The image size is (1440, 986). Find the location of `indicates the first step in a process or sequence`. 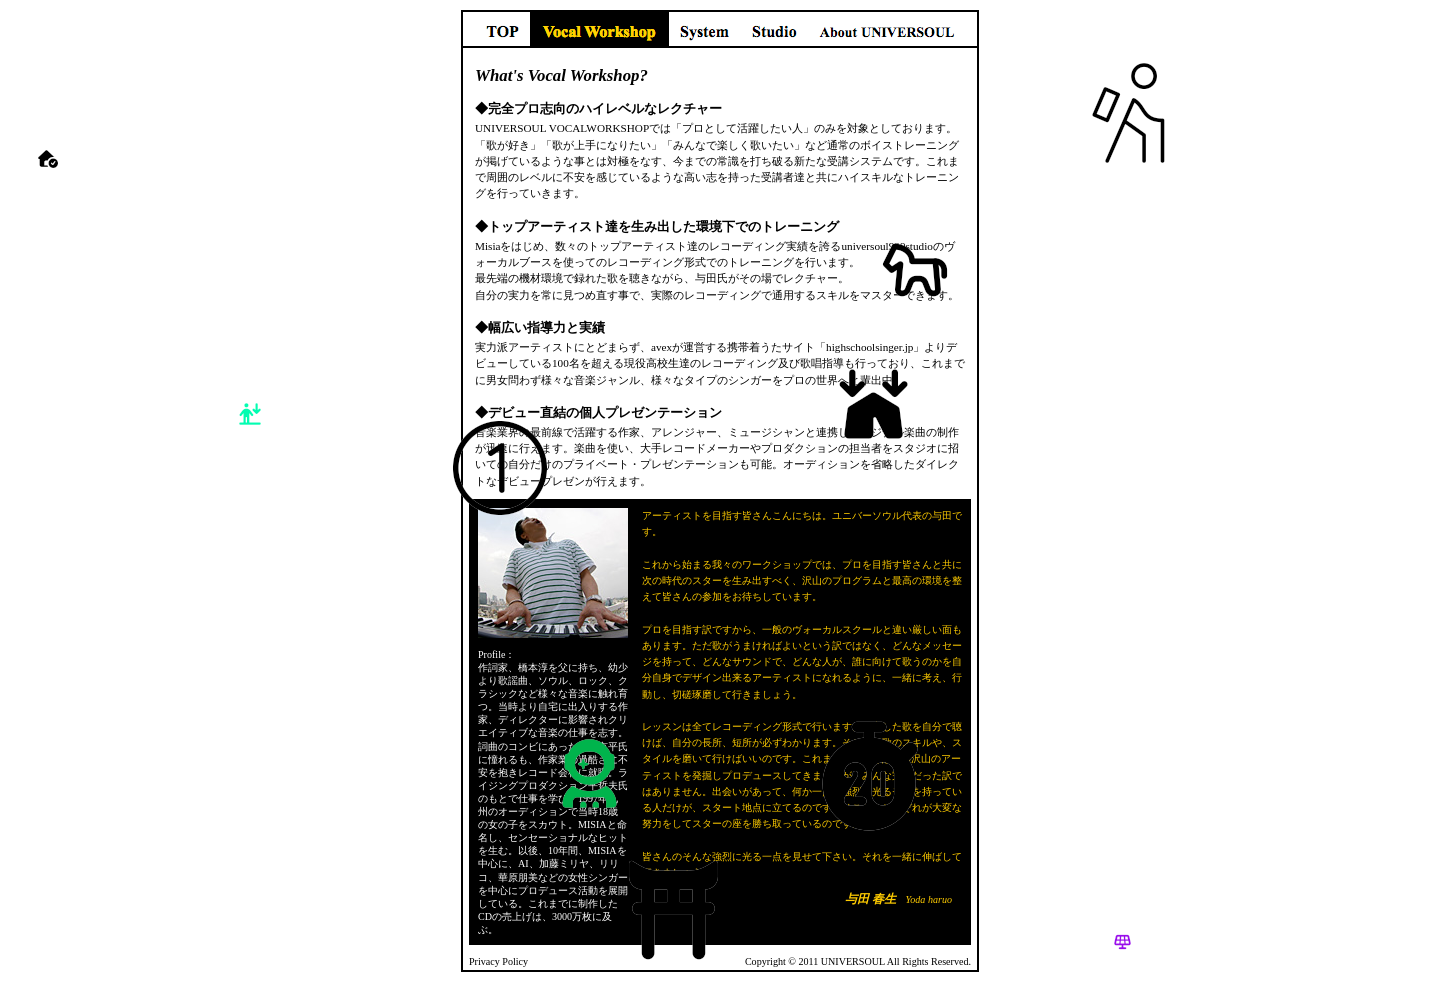

indicates the first step in a process or sequence is located at coordinates (500, 468).